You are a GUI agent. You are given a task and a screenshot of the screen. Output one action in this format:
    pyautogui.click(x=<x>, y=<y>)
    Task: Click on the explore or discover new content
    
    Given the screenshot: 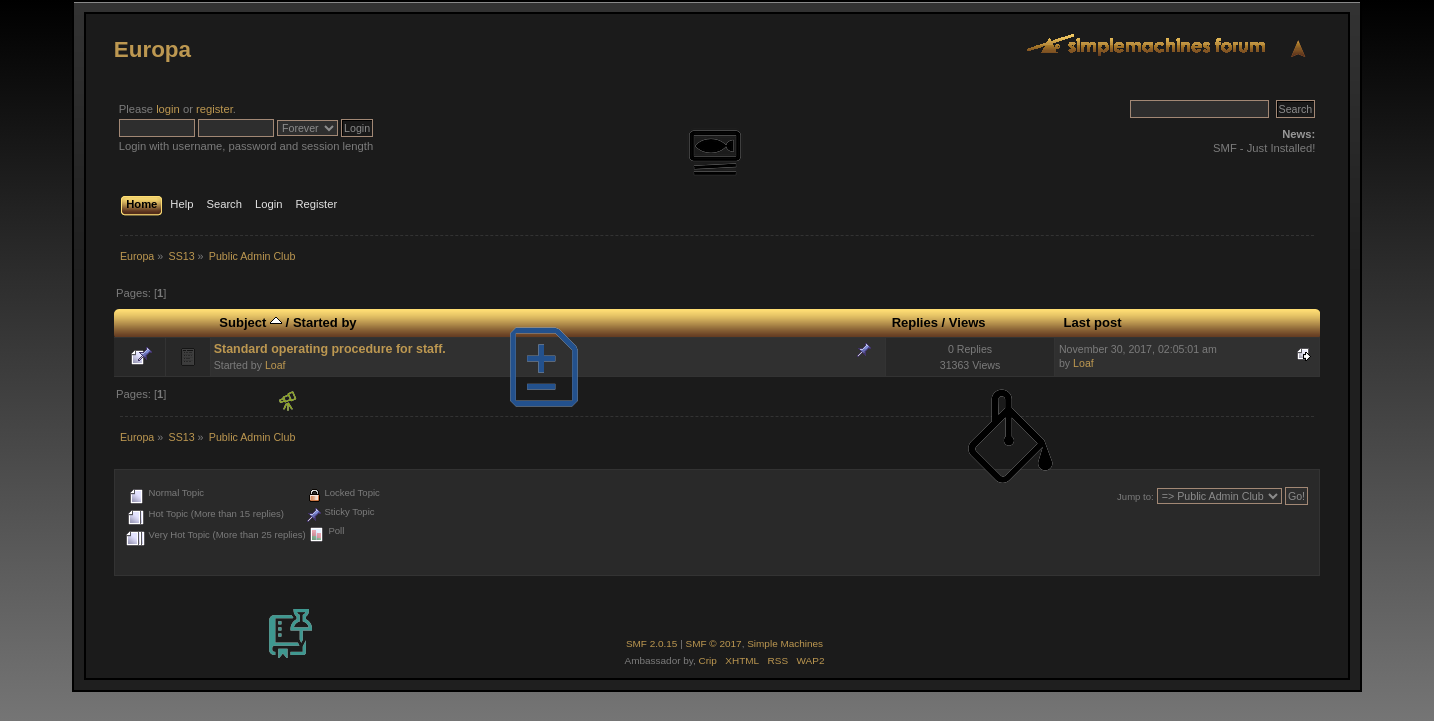 What is the action you would take?
    pyautogui.click(x=288, y=401)
    